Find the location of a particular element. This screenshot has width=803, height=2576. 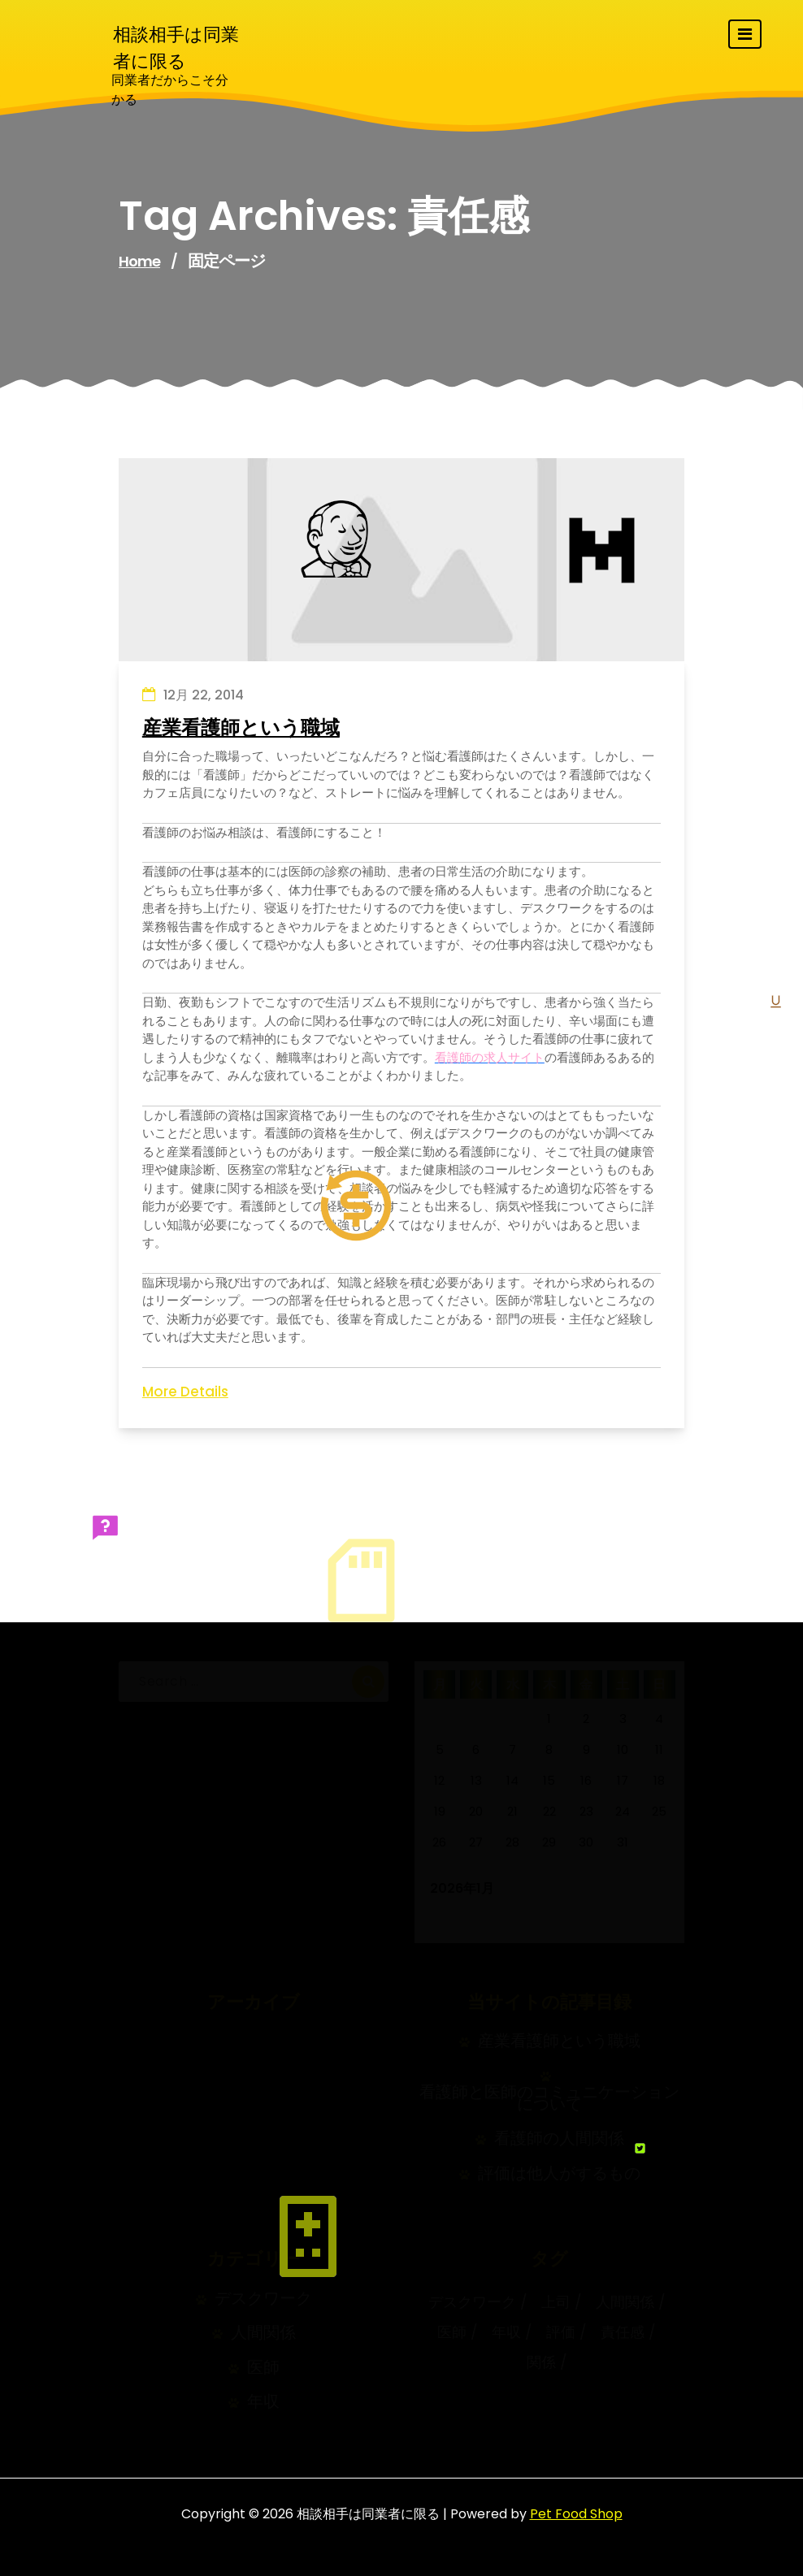

share to Twitter is located at coordinates (640, 2148).